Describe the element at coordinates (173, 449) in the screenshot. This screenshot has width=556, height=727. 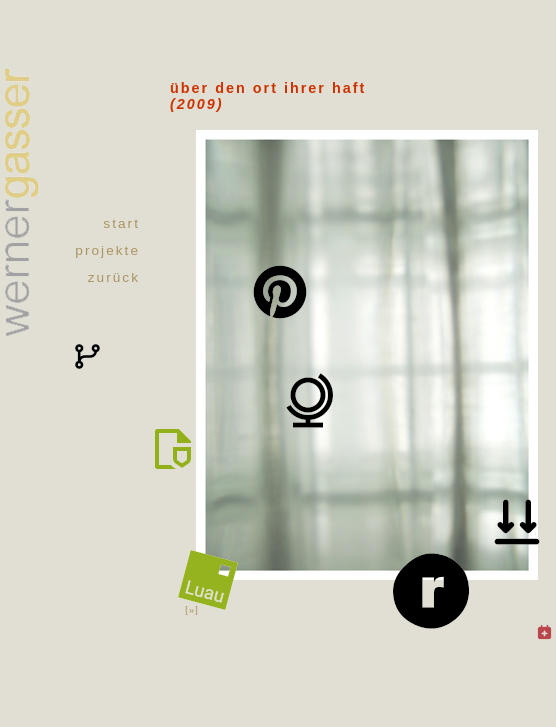
I see `view protected or secured document` at that location.